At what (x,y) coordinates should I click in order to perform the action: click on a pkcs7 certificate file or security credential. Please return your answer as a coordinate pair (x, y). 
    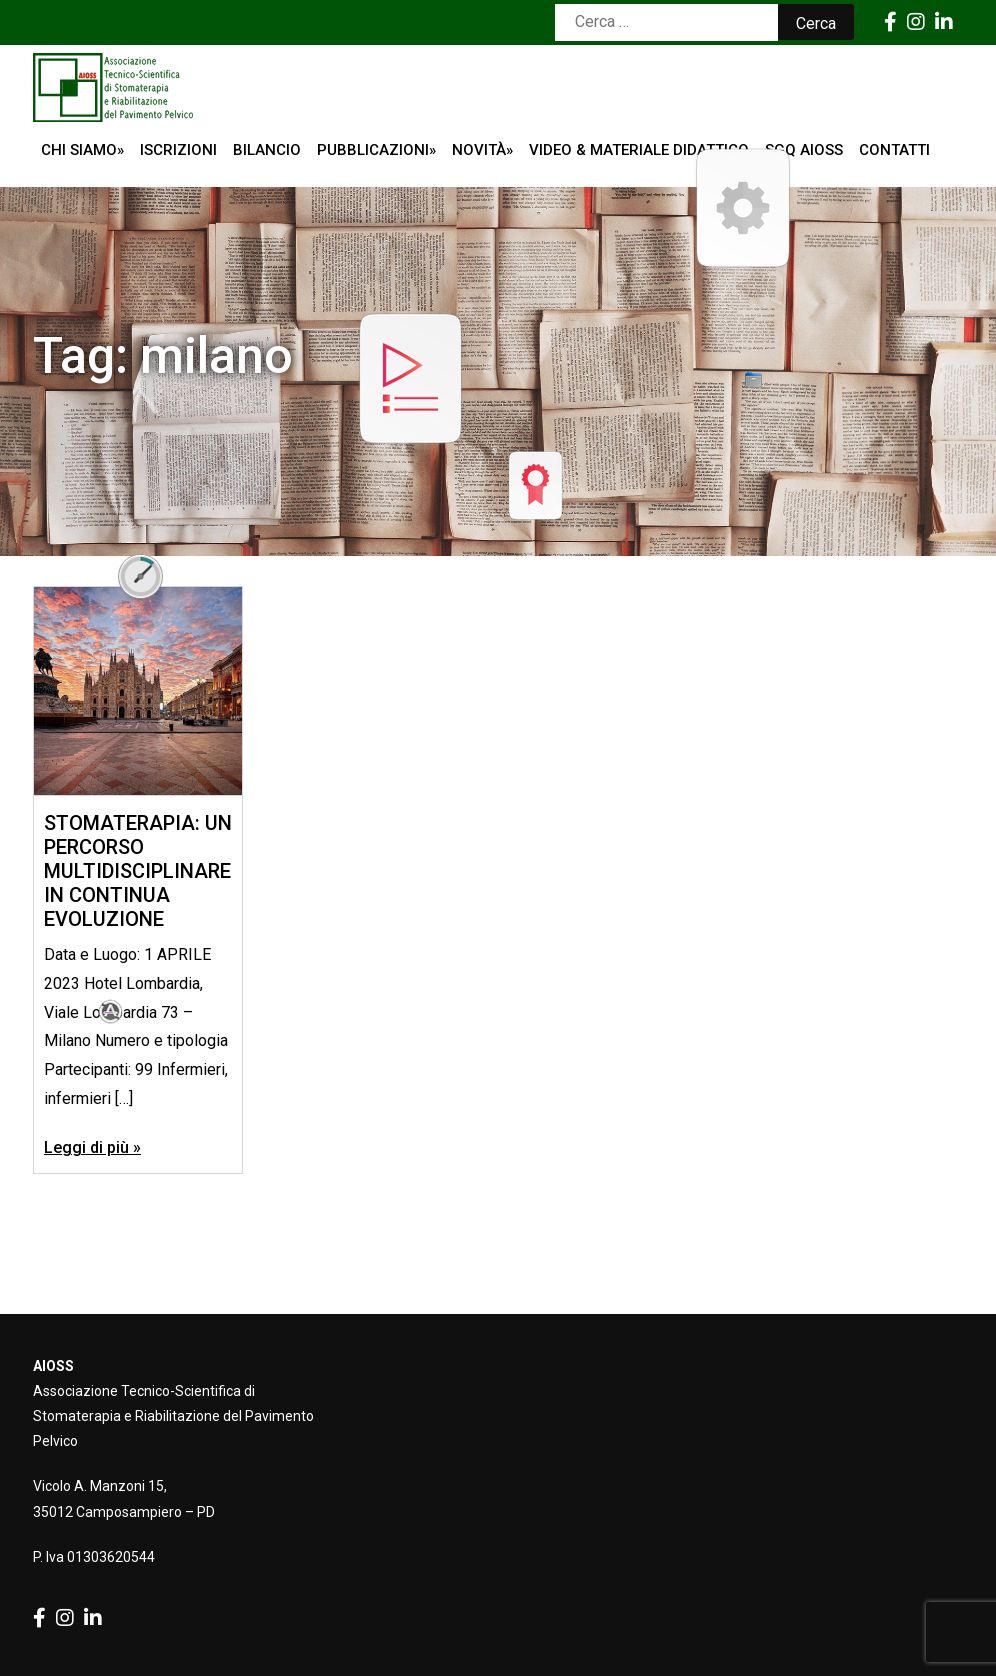
    Looking at the image, I should click on (535, 485).